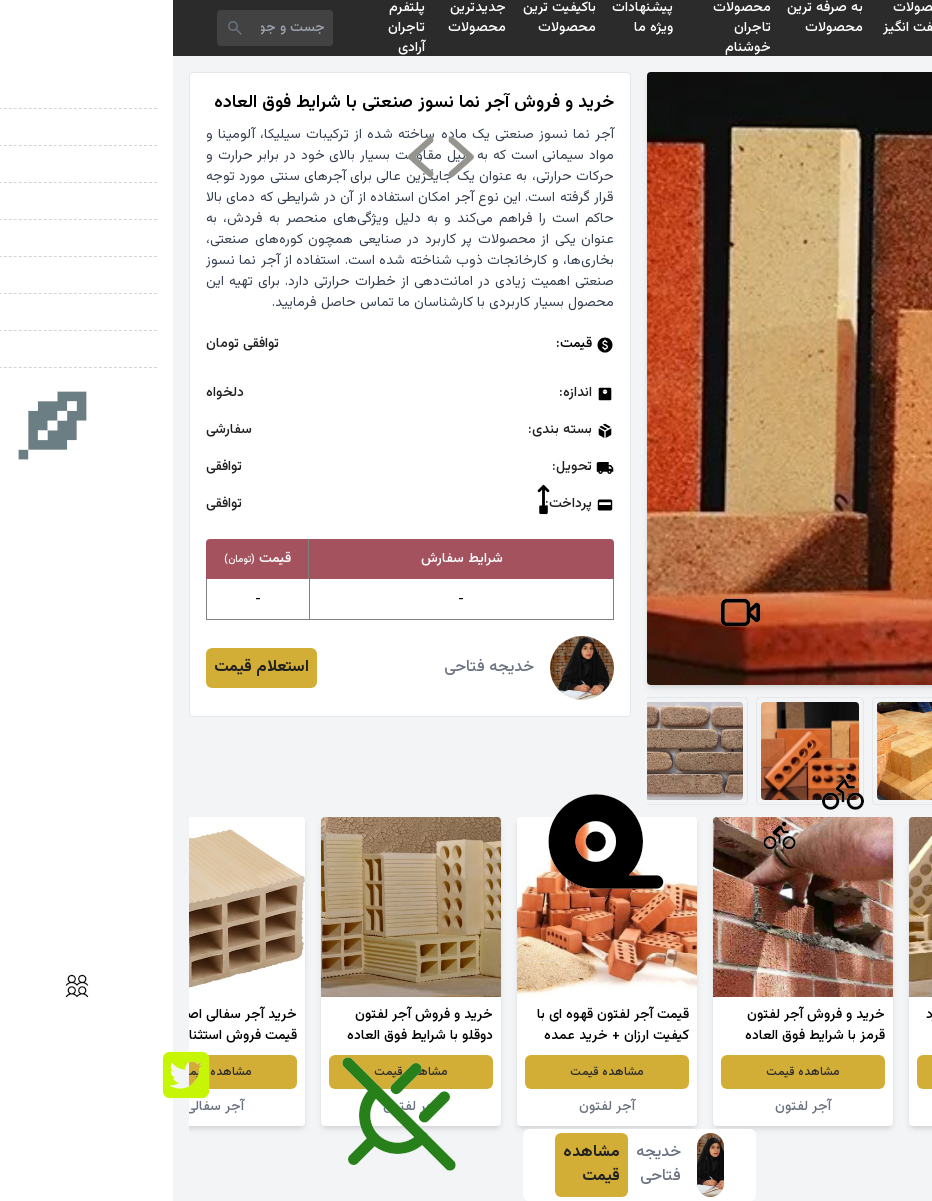 The width and height of the screenshot is (932, 1201). Describe the element at coordinates (543, 499) in the screenshot. I see `upload a file or content` at that location.